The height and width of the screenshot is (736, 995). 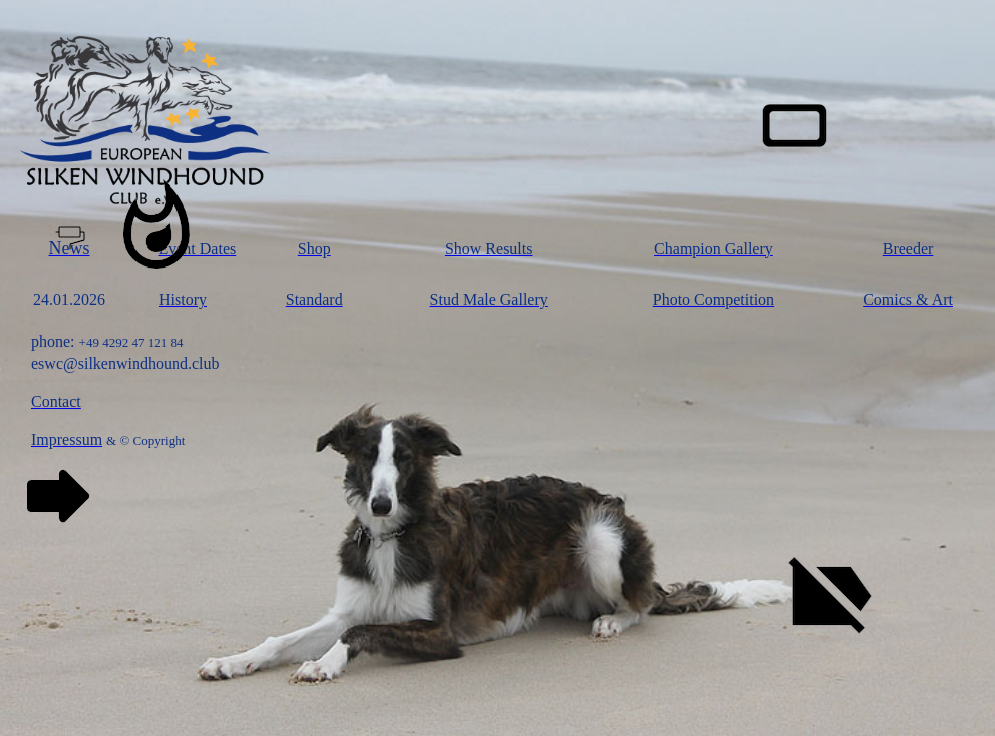 What do you see at coordinates (59, 496) in the screenshot?
I see `forward an email or message` at bounding box center [59, 496].